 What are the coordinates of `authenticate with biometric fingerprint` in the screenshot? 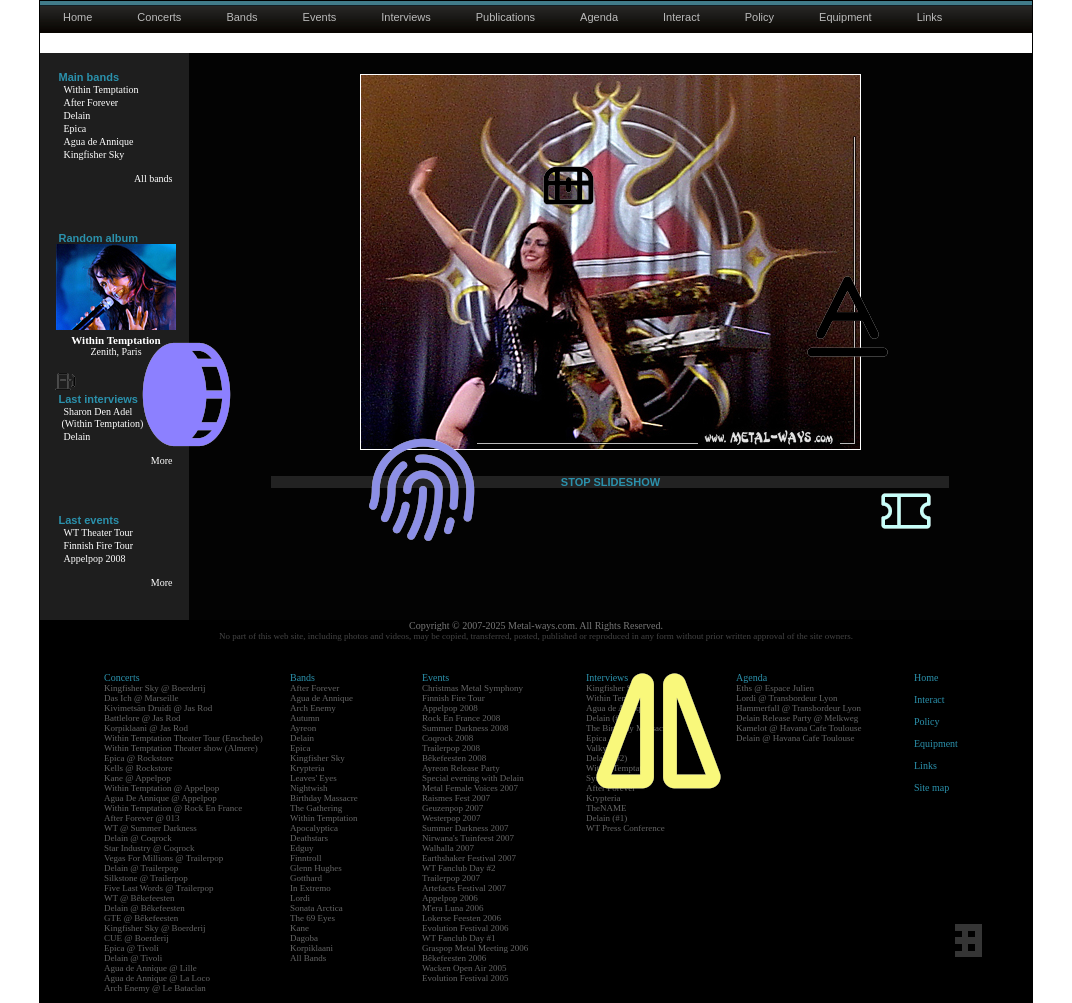 It's located at (423, 490).